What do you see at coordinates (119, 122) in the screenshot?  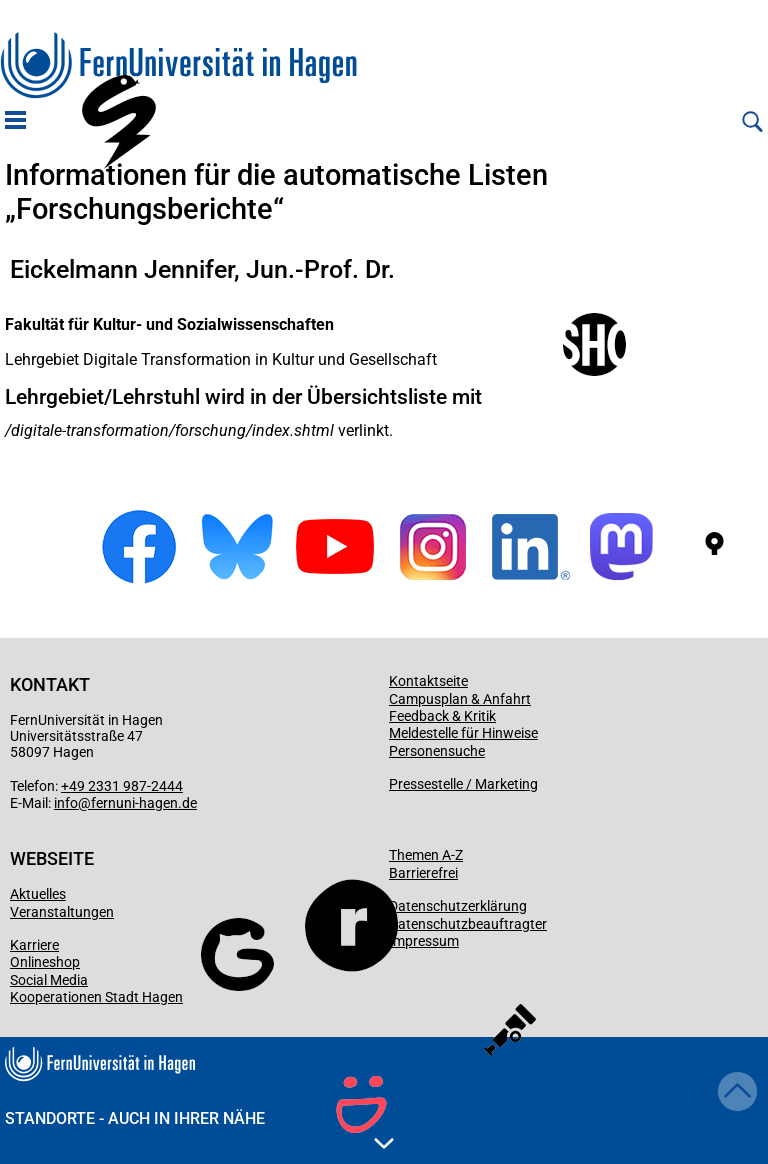 I see `numba python compiler logo` at bounding box center [119, 122].